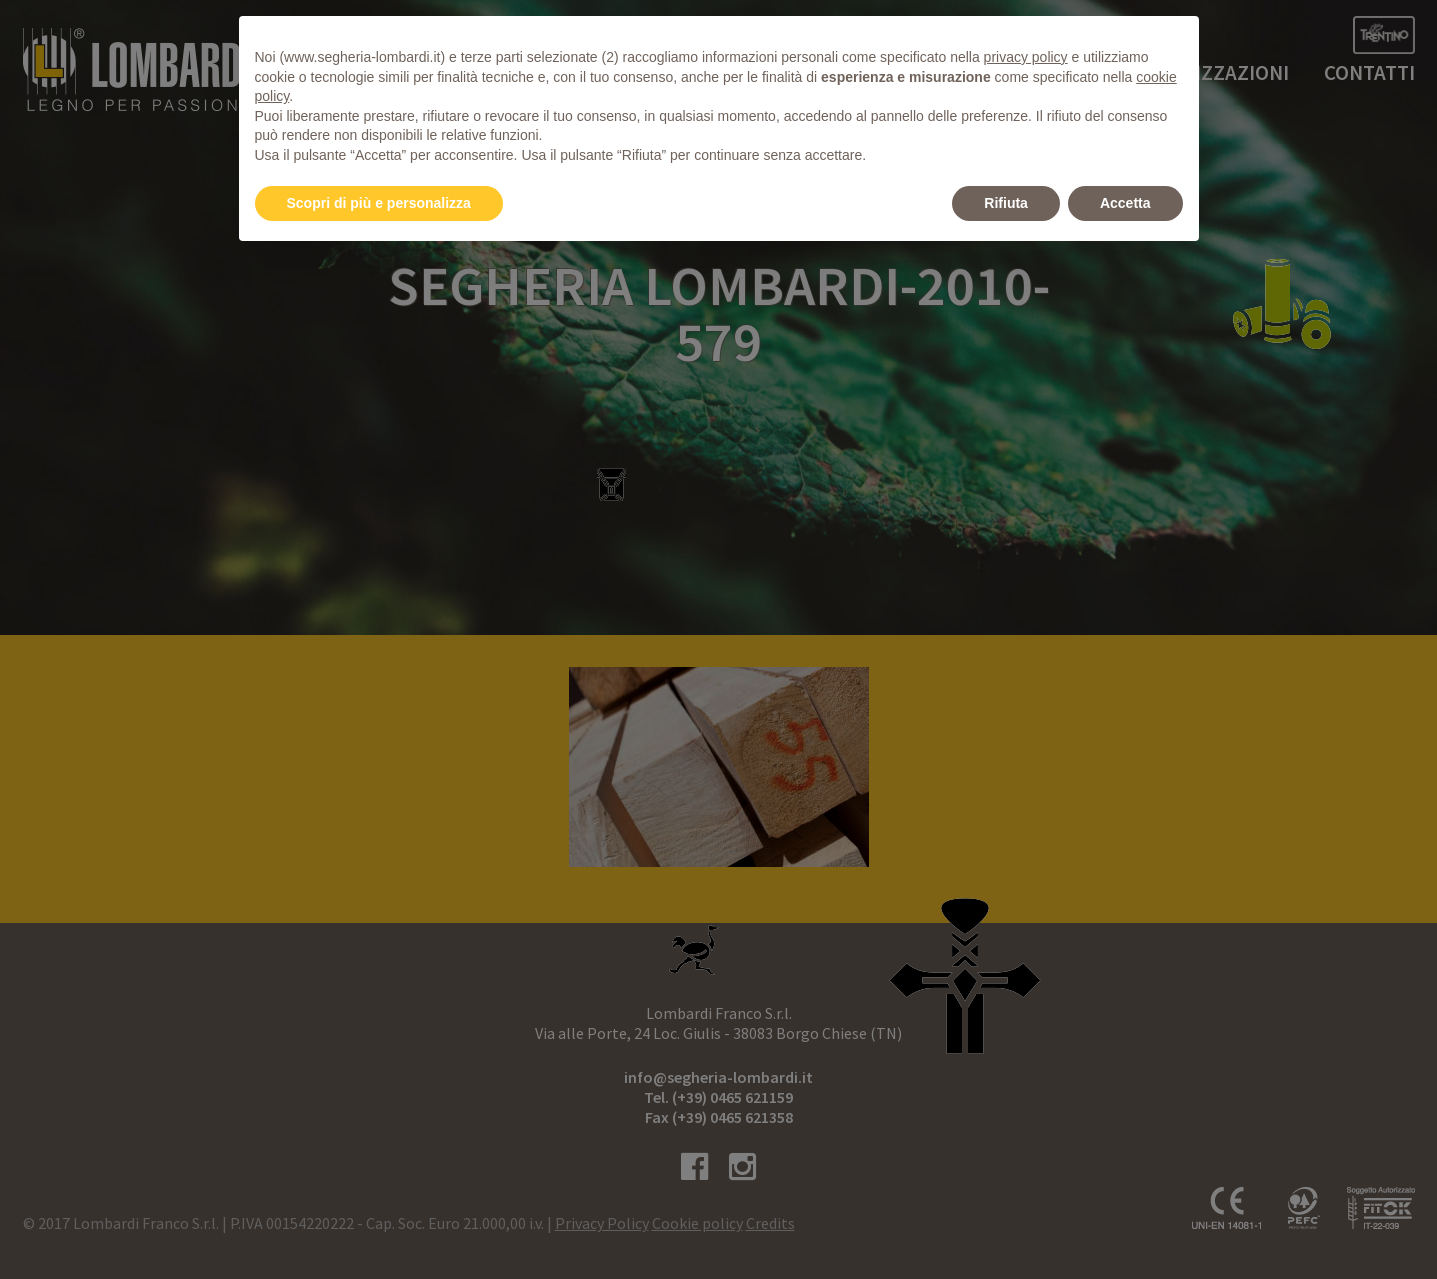 Image resolution: width=1437 pixels, height=1279 pixels. Describe the element at coordinates (694, 950) in the screenshot. I see `ostrich character or animal in a game` at that location.